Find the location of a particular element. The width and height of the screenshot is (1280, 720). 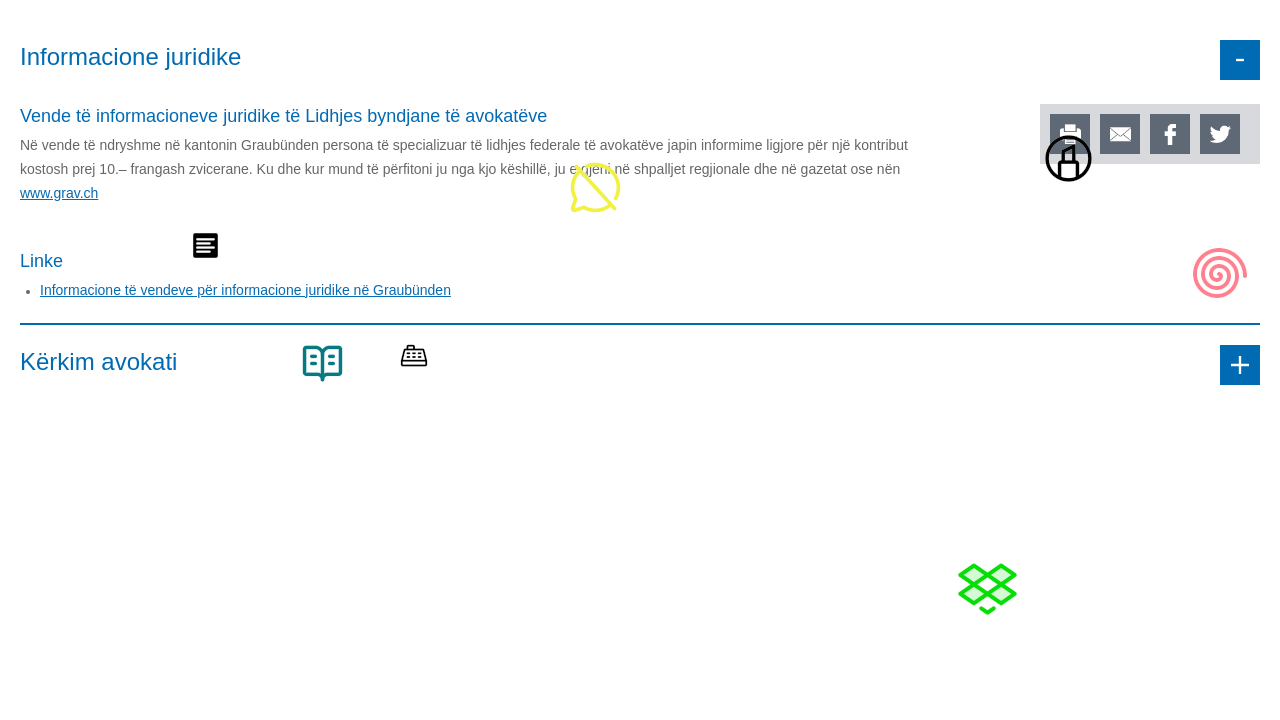

align text to the left is located at coordinates (205, 245).